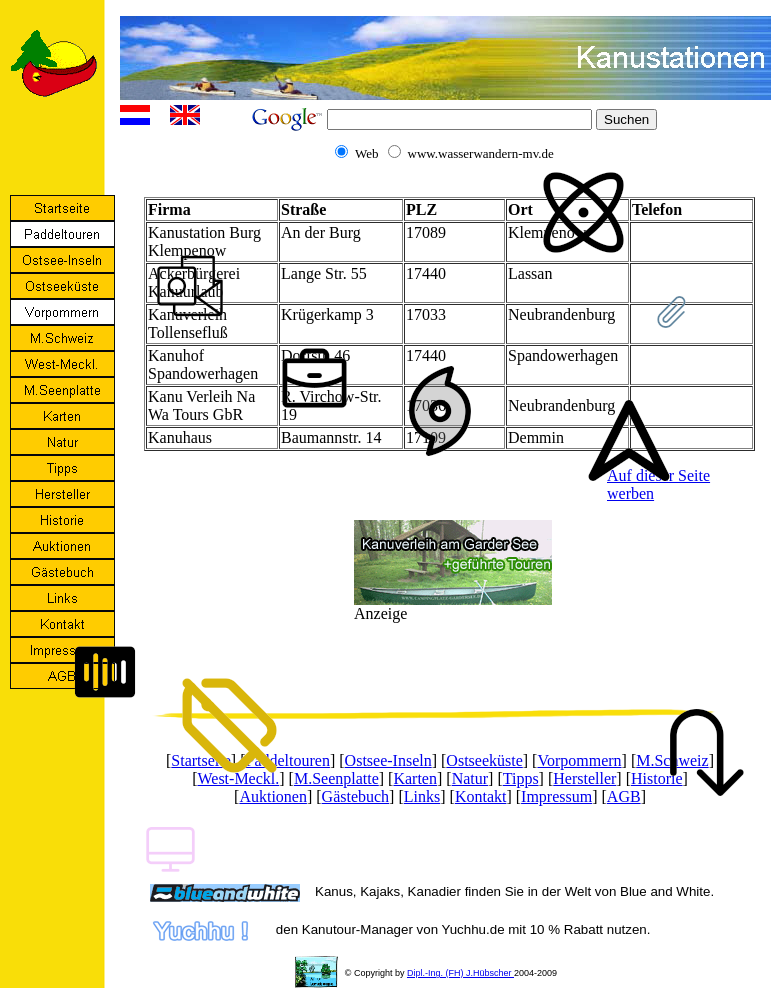 The width and height of the screenshot is (771, 988). I want to click on open microsoft outlook email, so click(190, 286).